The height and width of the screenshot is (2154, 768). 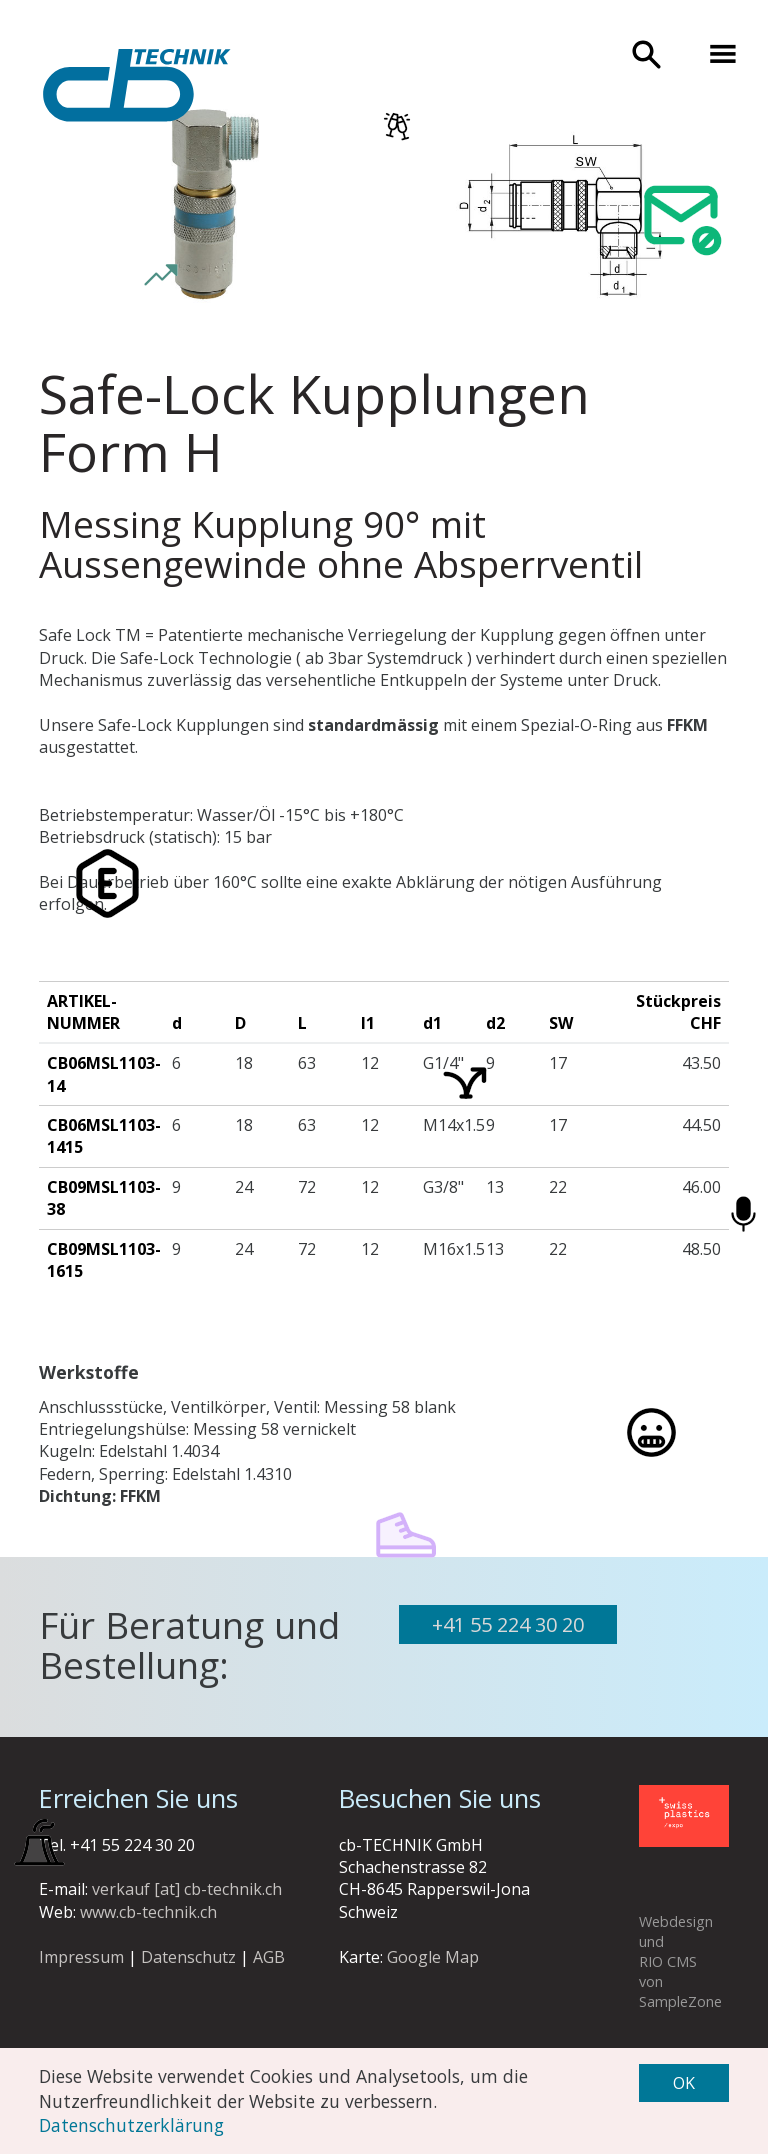 I want to click on redirect or reroute content, so click(x=466, y=1083).